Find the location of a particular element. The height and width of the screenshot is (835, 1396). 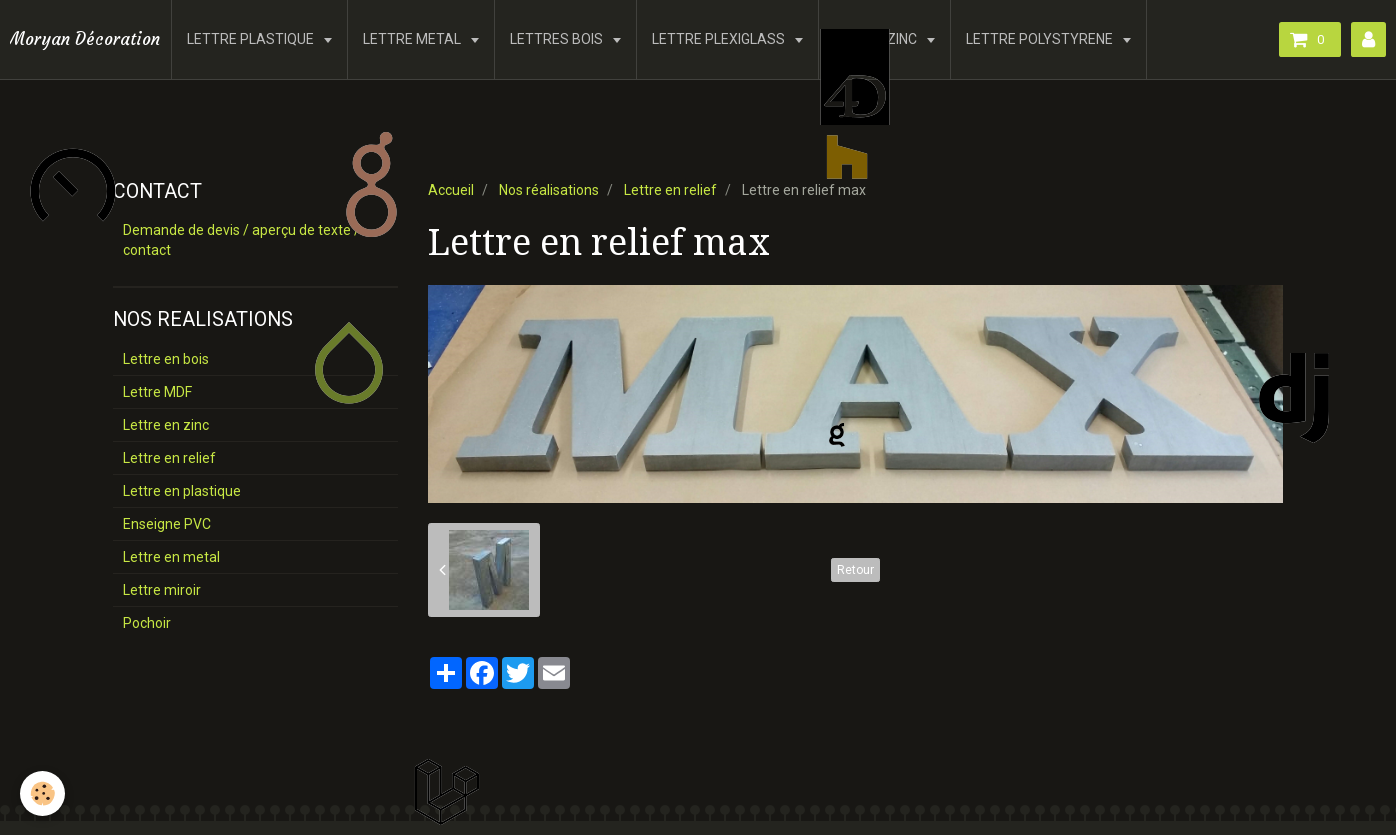

adjust color or opacity settings is located at coordinates (349, 366).